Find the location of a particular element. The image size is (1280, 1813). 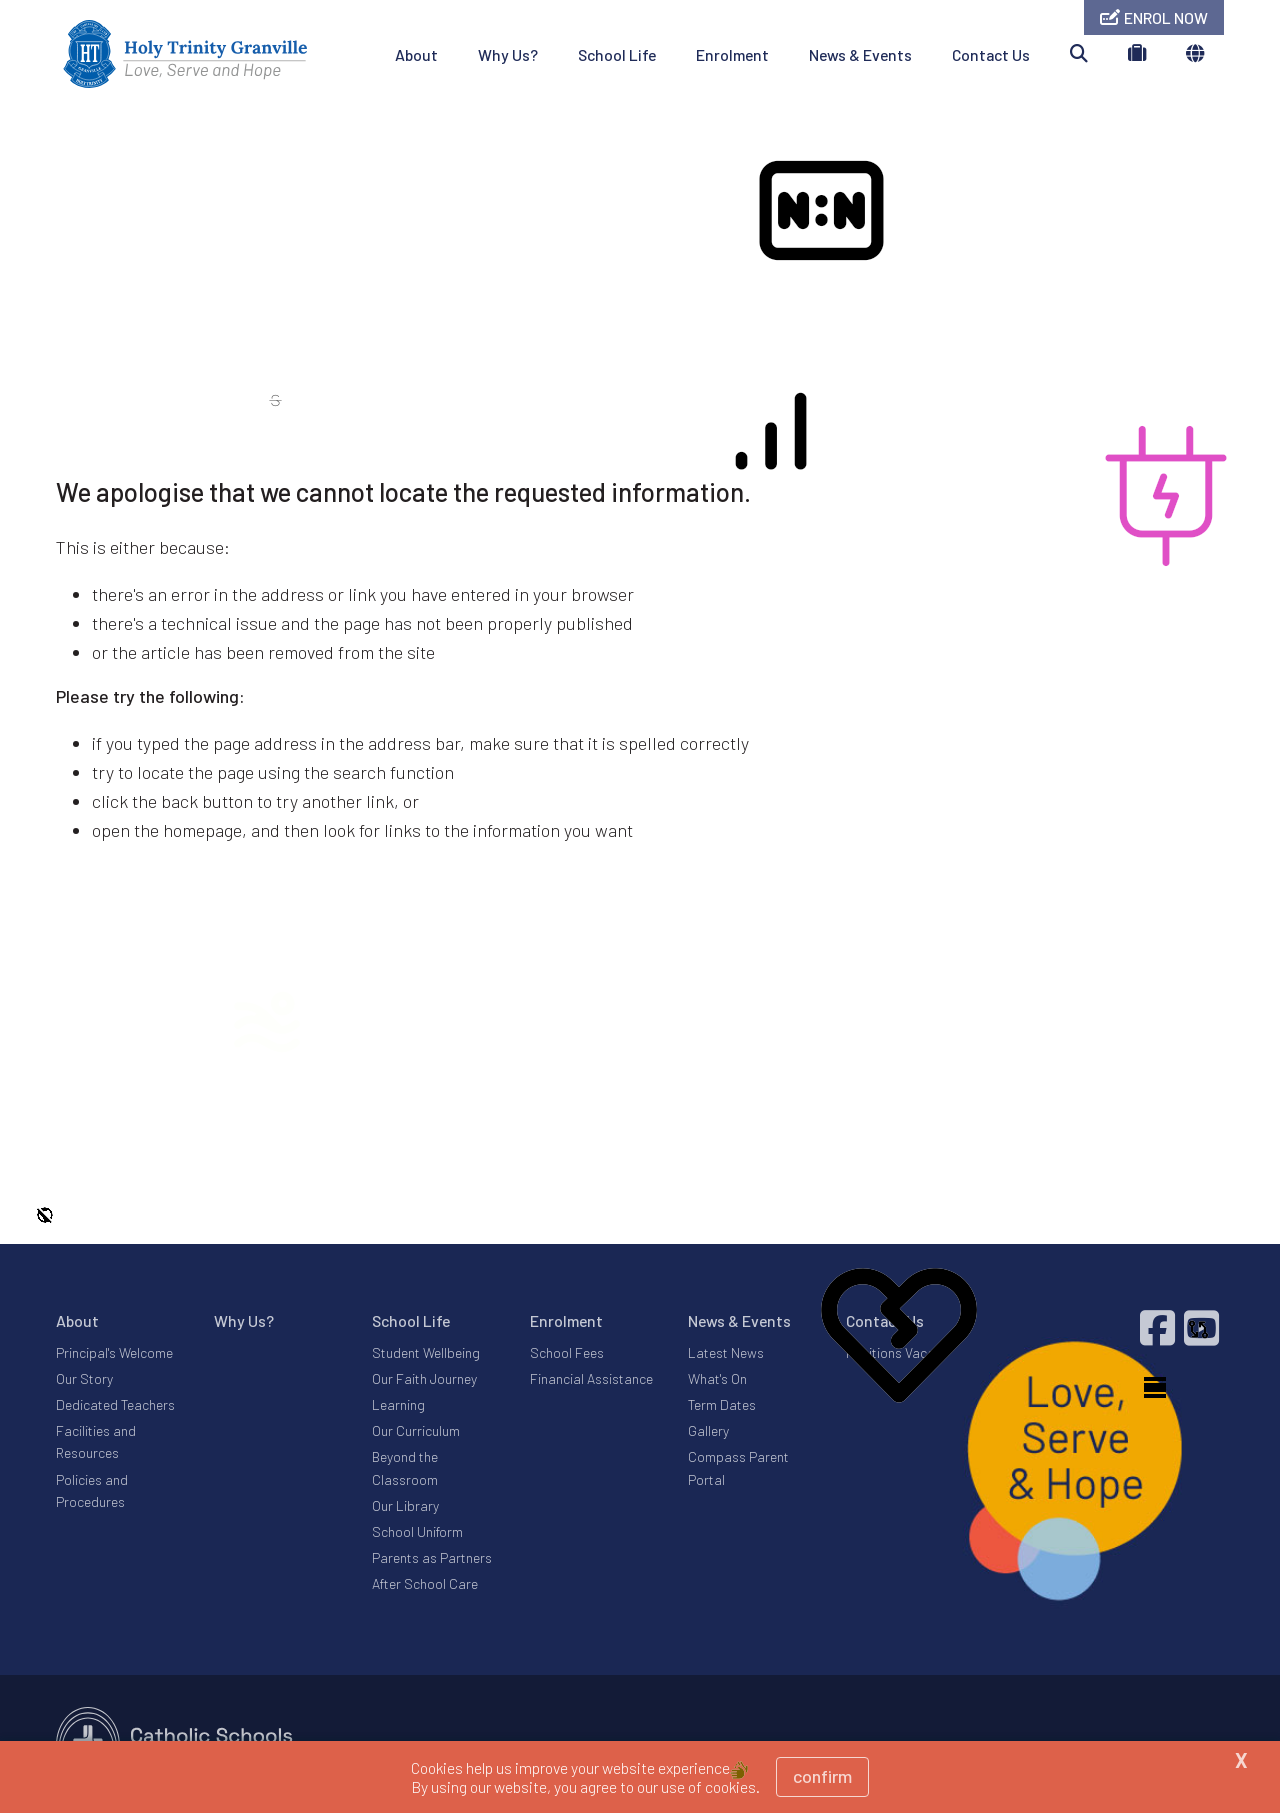

apply strikethrough formatting to selected text is located at coordinates (275, 400).